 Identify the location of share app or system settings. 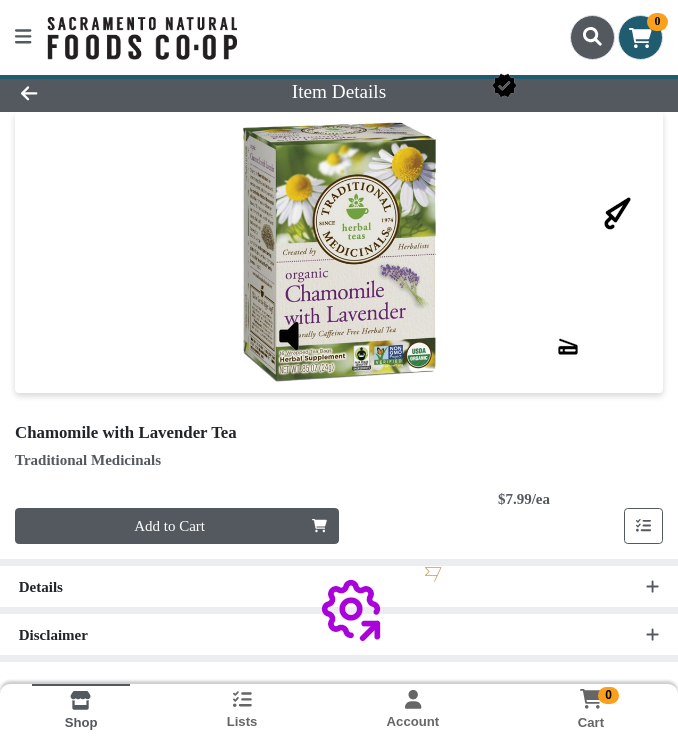
(351, 609).